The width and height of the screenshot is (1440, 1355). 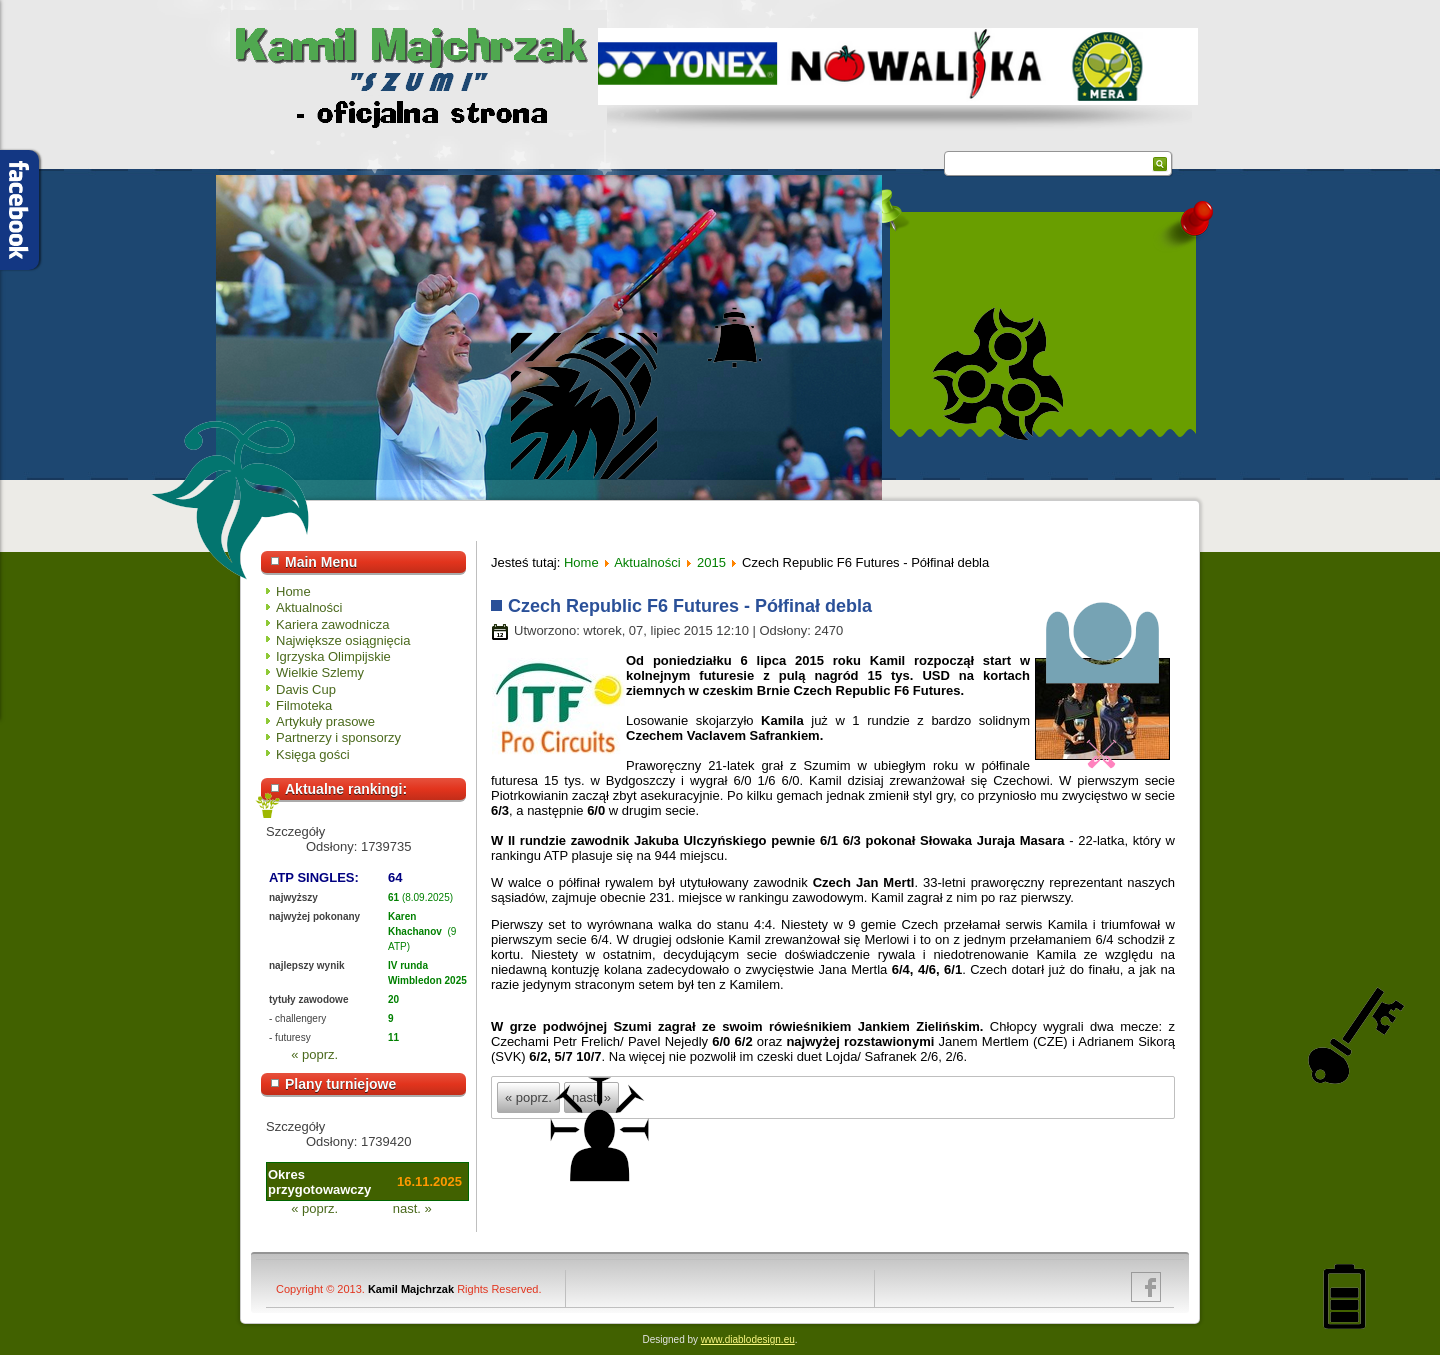 What do you see at coordinates (1344, 1296) in the screenshot?
I see `indicates battery level at 75% charge` at bounding box center [1344, 1296].